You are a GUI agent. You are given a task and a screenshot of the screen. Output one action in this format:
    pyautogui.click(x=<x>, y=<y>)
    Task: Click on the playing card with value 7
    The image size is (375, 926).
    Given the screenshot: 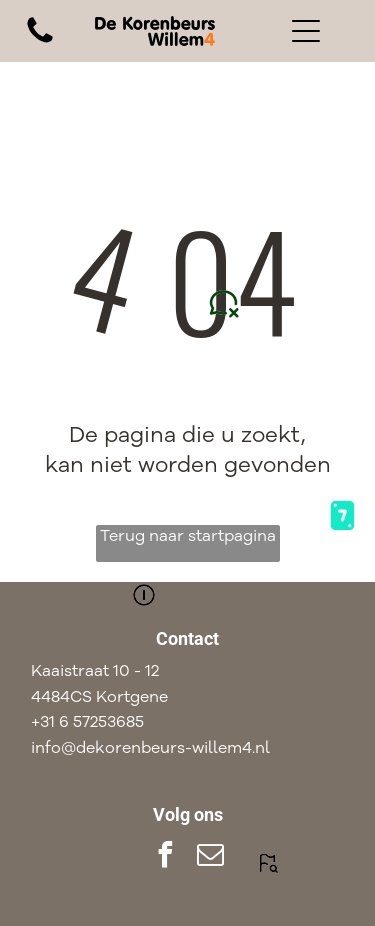 What is the action you would take?
    pyautogui.click(x=342, y=515)
    